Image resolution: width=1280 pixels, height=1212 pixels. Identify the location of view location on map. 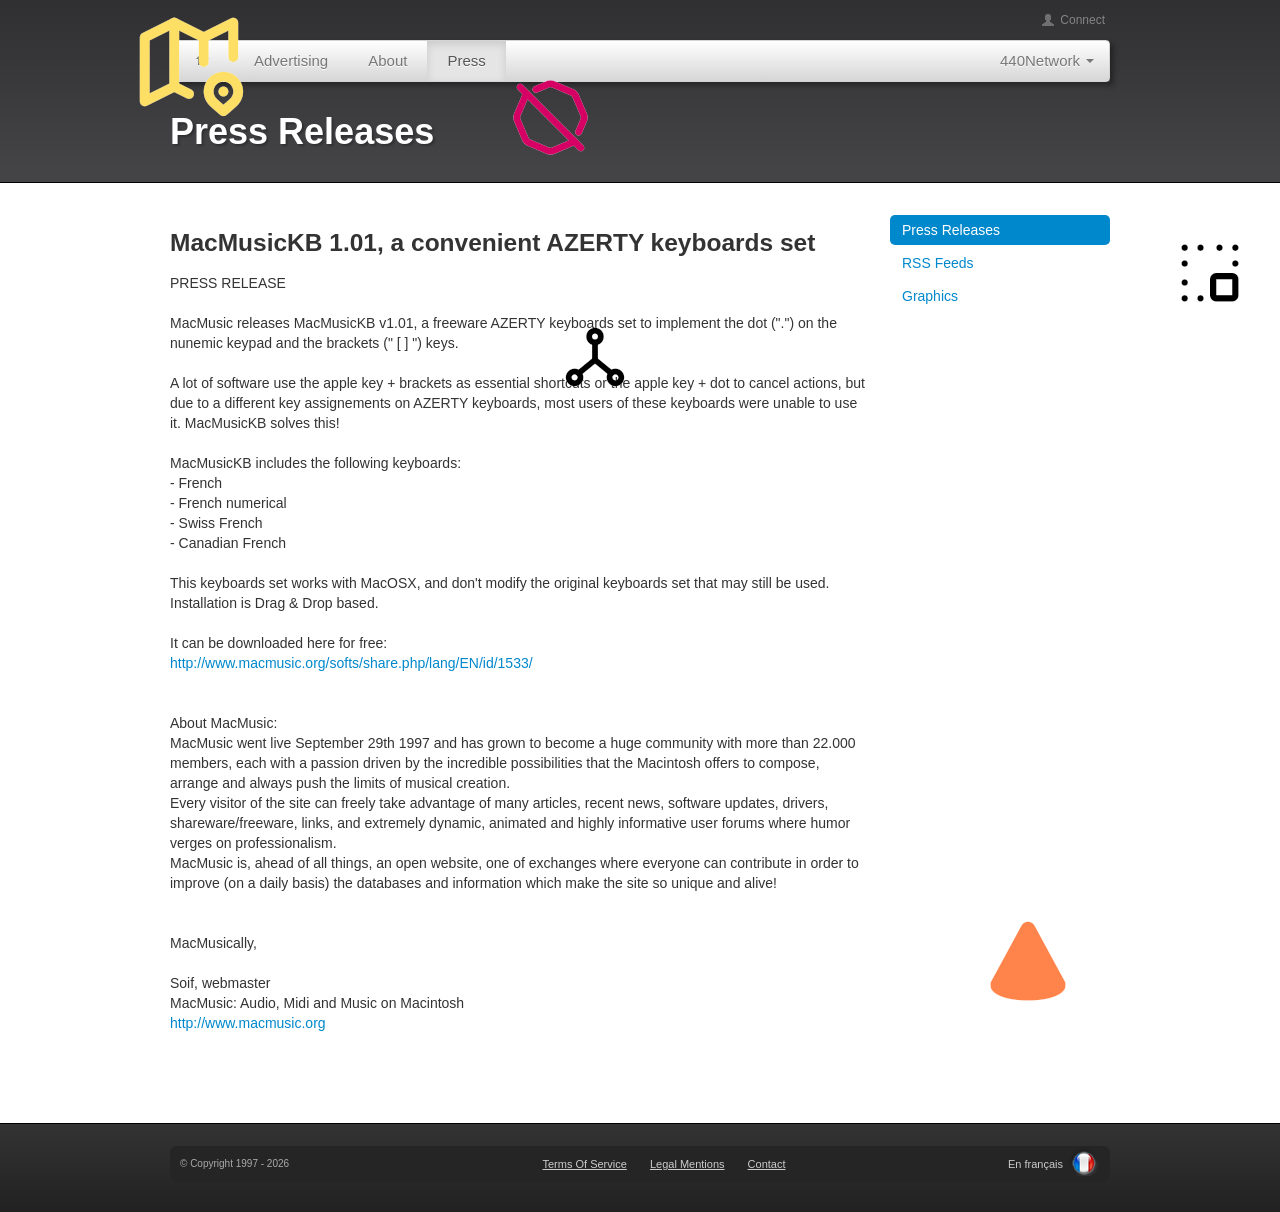
(189, 62).